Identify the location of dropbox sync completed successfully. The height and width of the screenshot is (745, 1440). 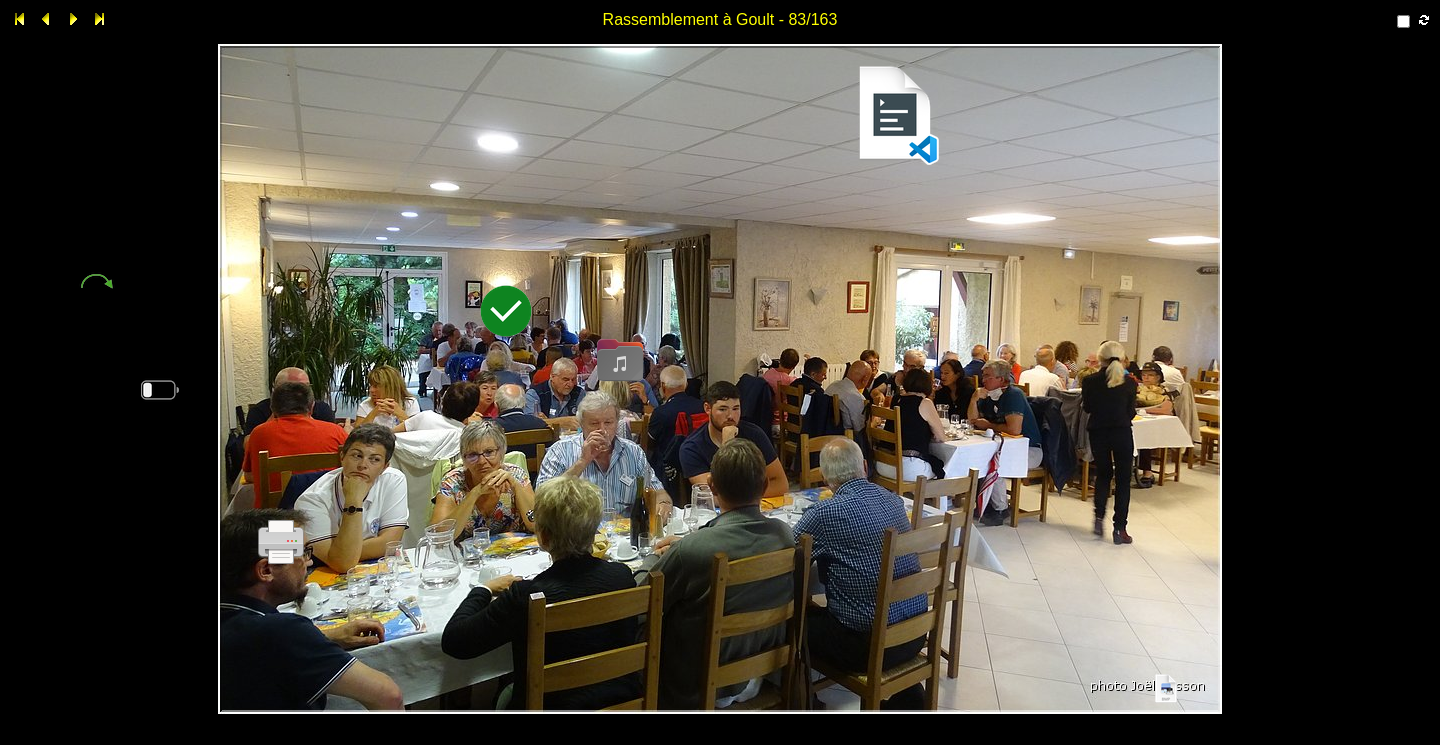
(506, 311).